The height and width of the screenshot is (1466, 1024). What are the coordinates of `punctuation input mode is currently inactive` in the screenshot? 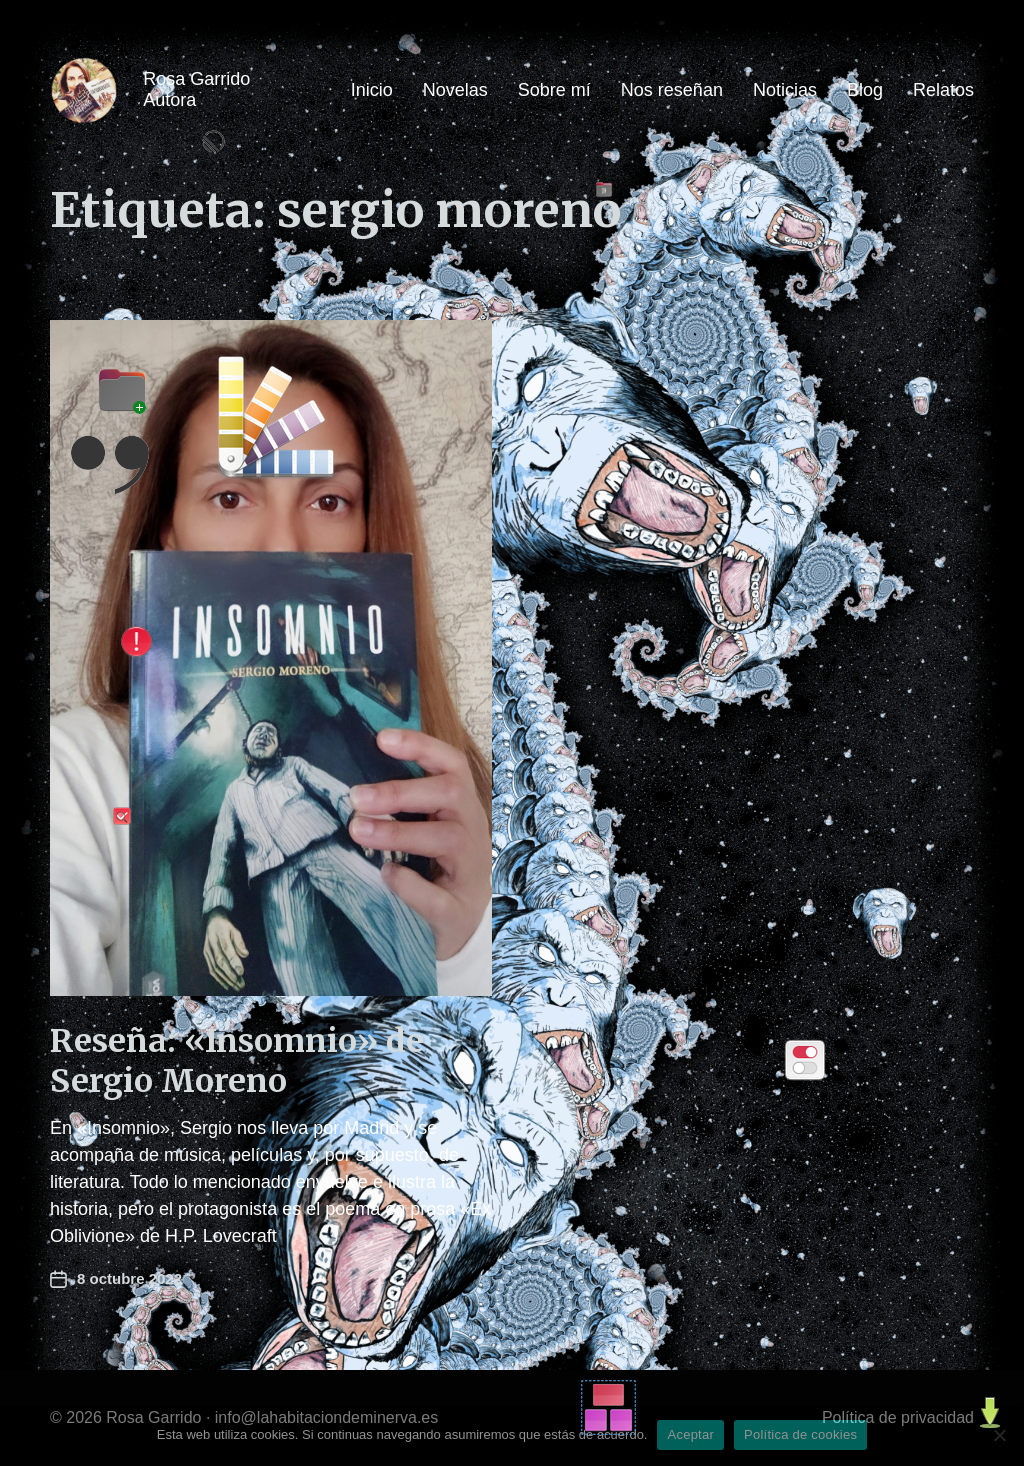 It's located at (110, 465).